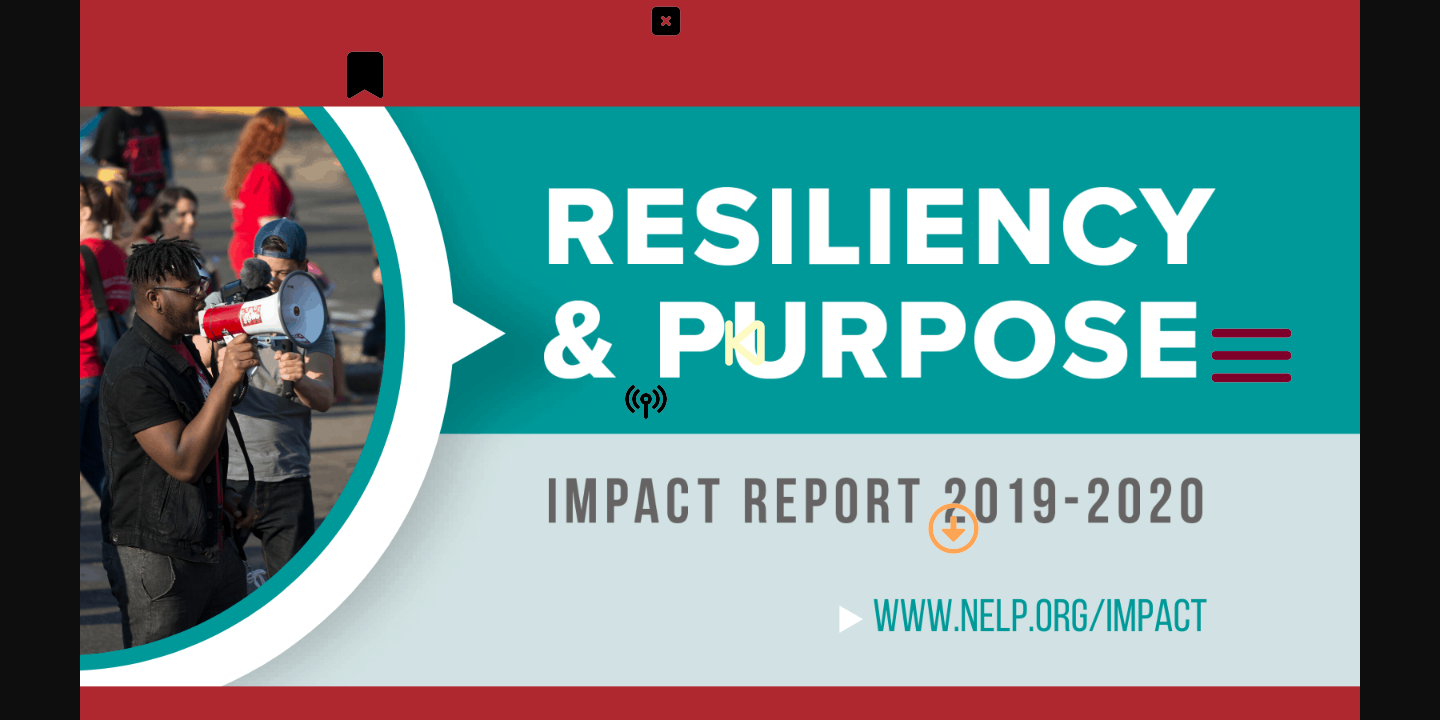  I want to click on skip to previous track, so click(744, 343).